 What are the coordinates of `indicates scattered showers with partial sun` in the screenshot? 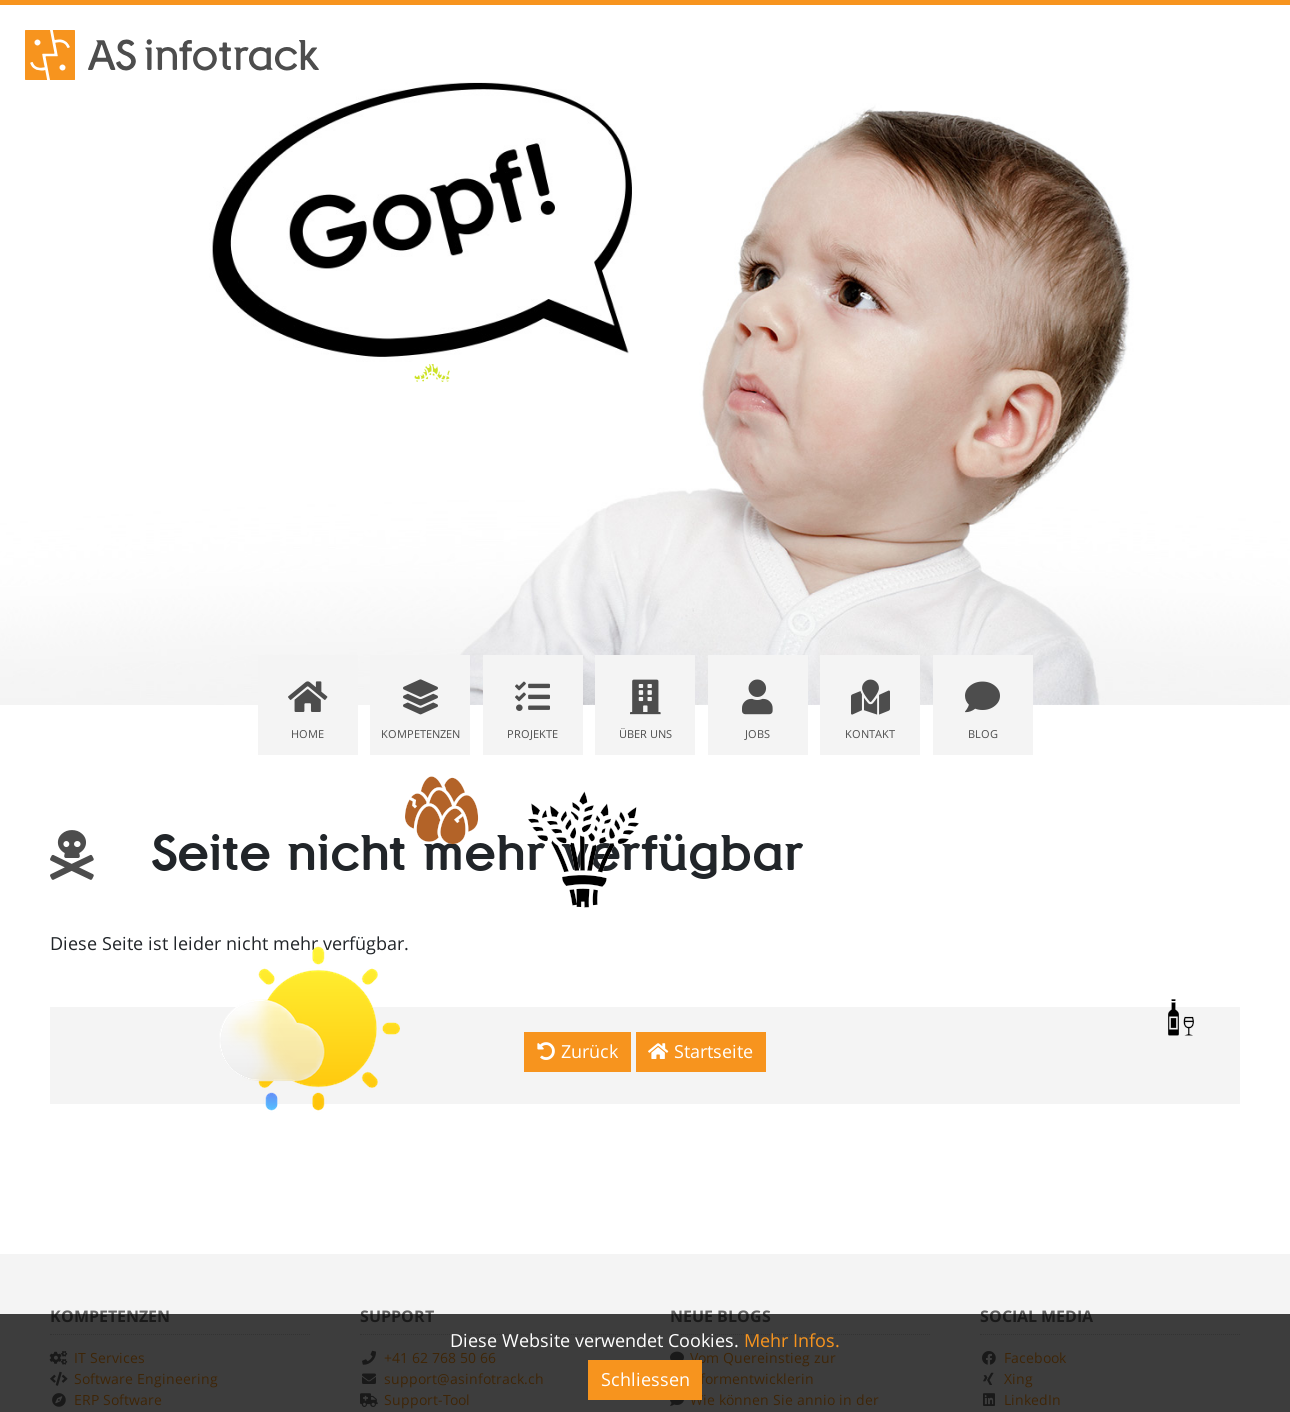 It's located at (309, 1028).